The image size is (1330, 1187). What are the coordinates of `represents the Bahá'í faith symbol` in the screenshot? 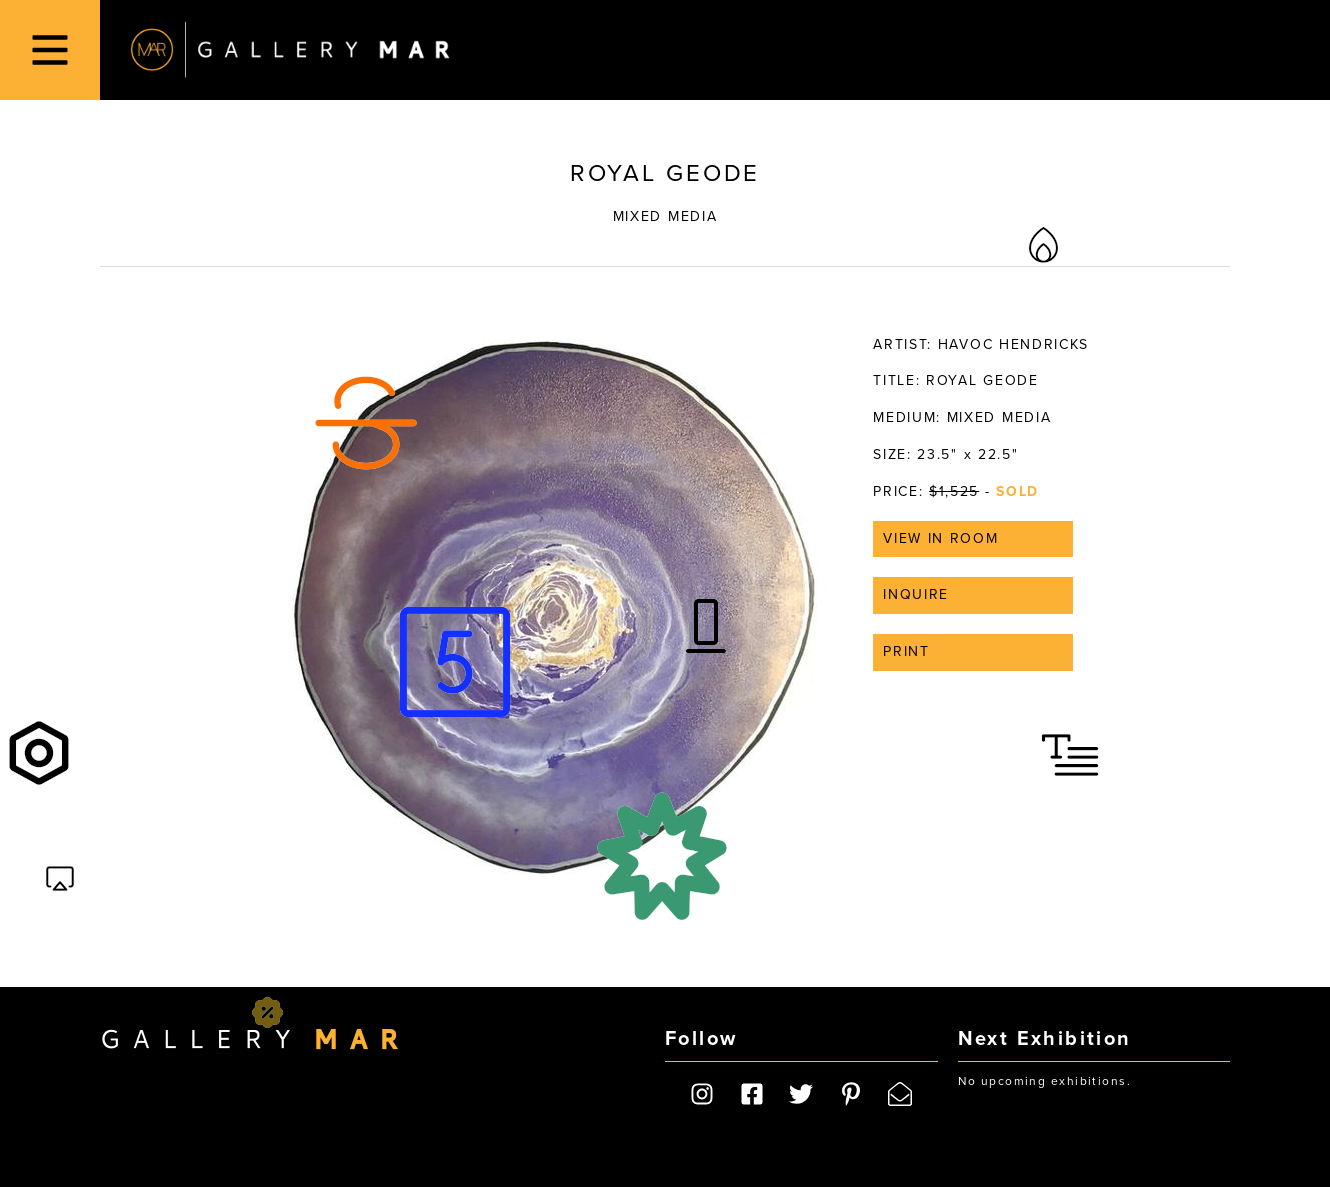 It's located at (662, 856).